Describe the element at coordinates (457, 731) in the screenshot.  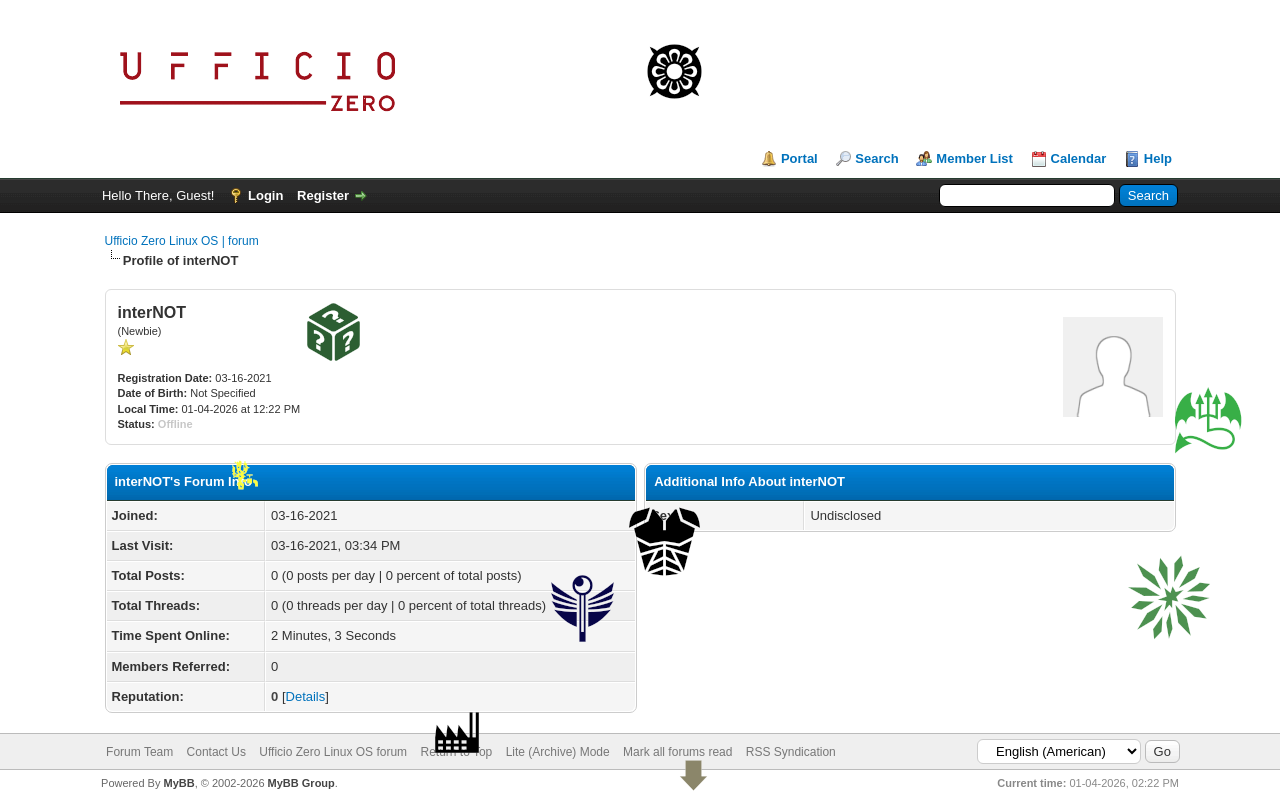
I see `access factory or manufacturing settings` at that location.